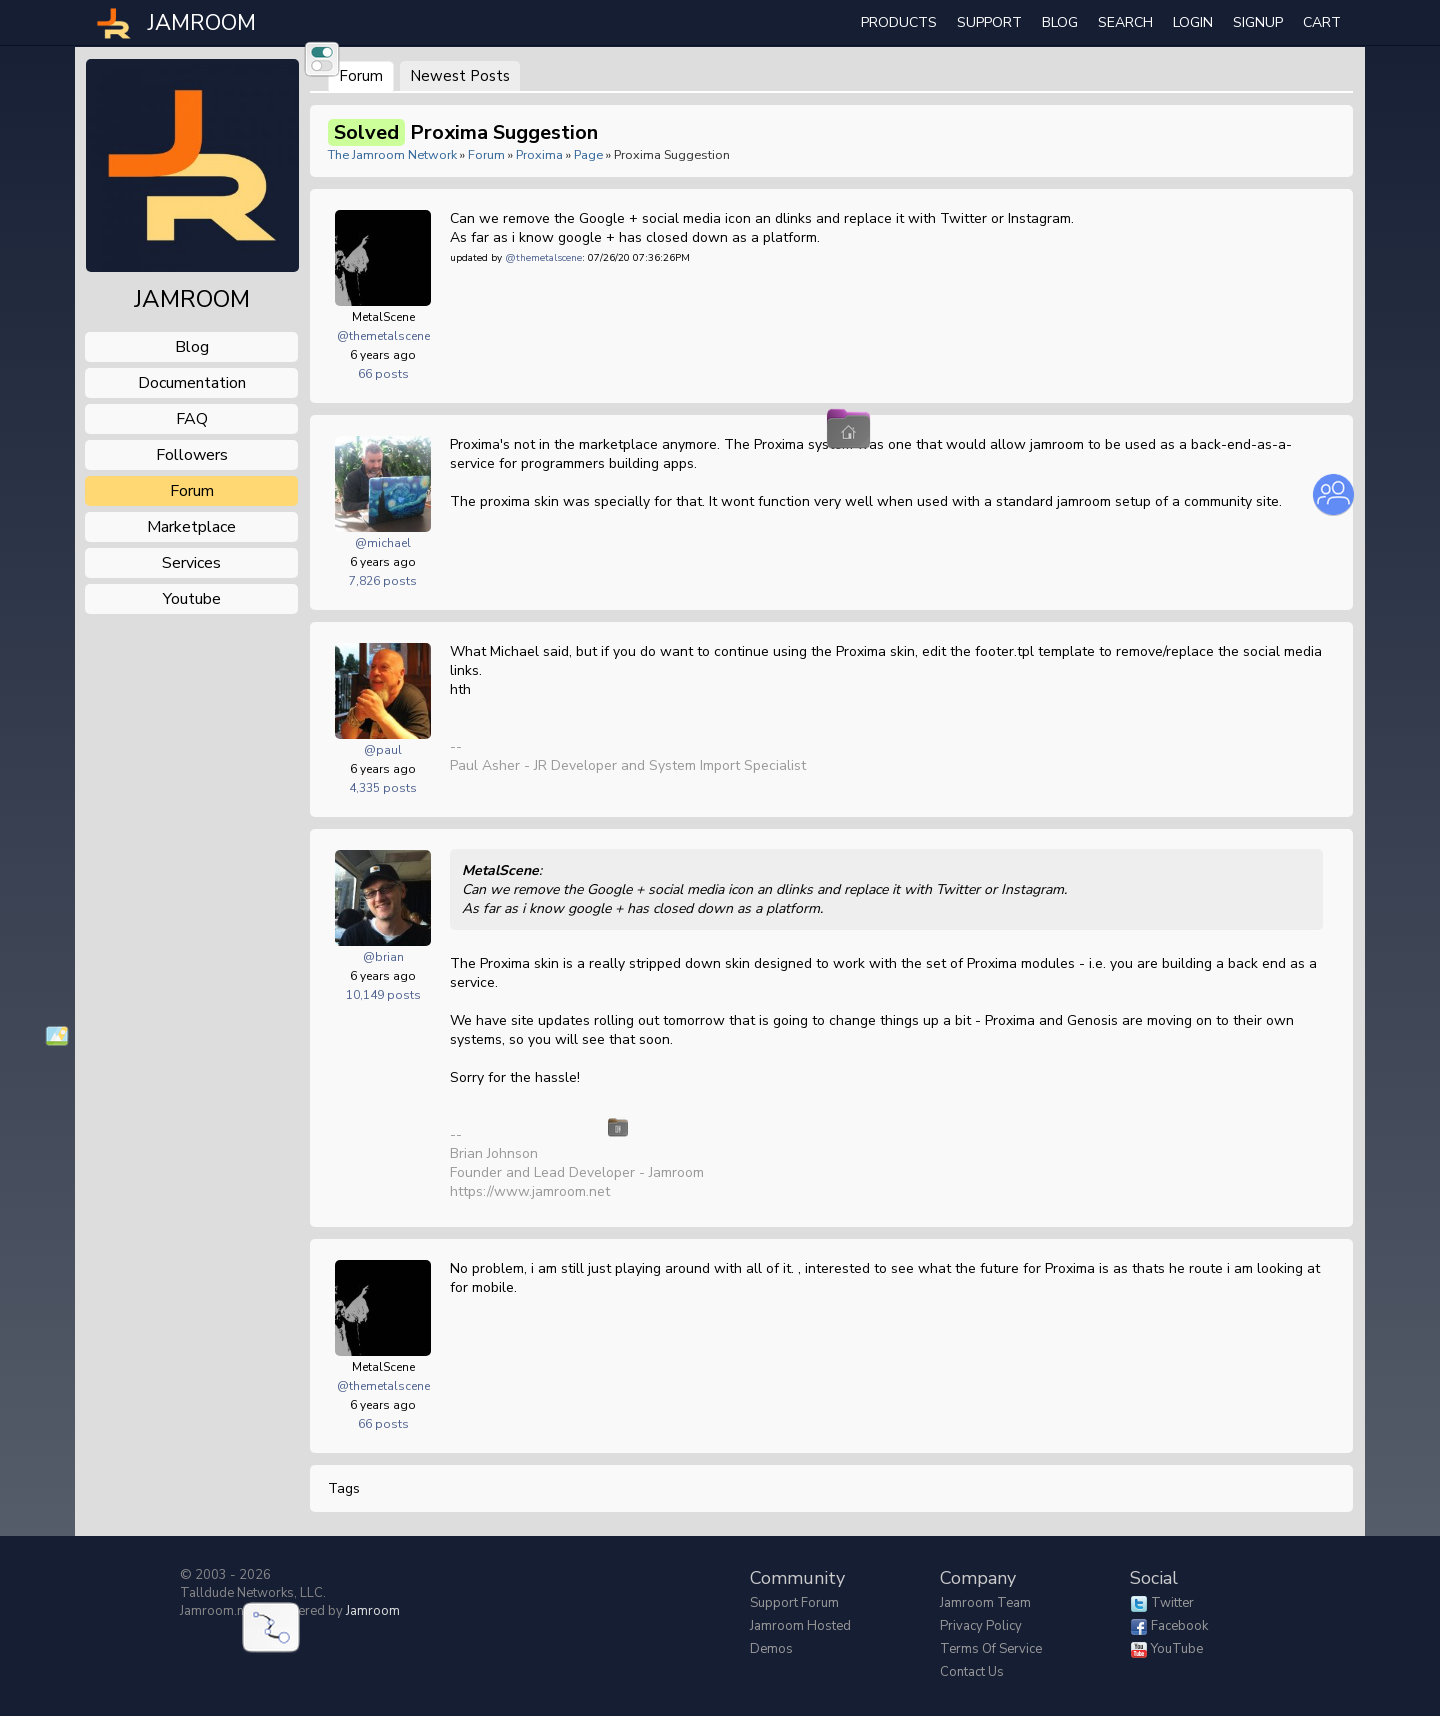  What do you see at coordinates (57, 1036) in the screenshot?
I see `open the photo gallery app` at bounding box center [57, 1036].